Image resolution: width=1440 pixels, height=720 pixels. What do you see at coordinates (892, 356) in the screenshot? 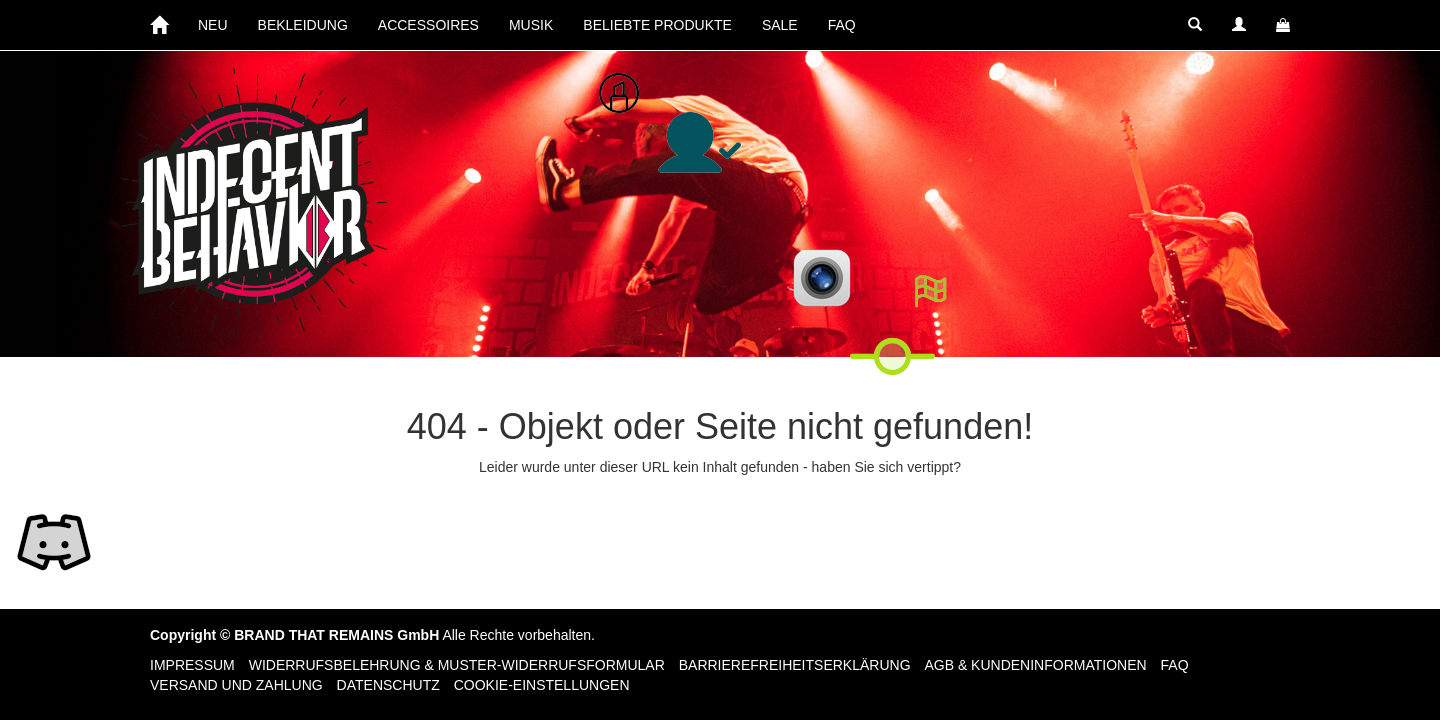
I see `view commit history` at bounding box center [892, 356].